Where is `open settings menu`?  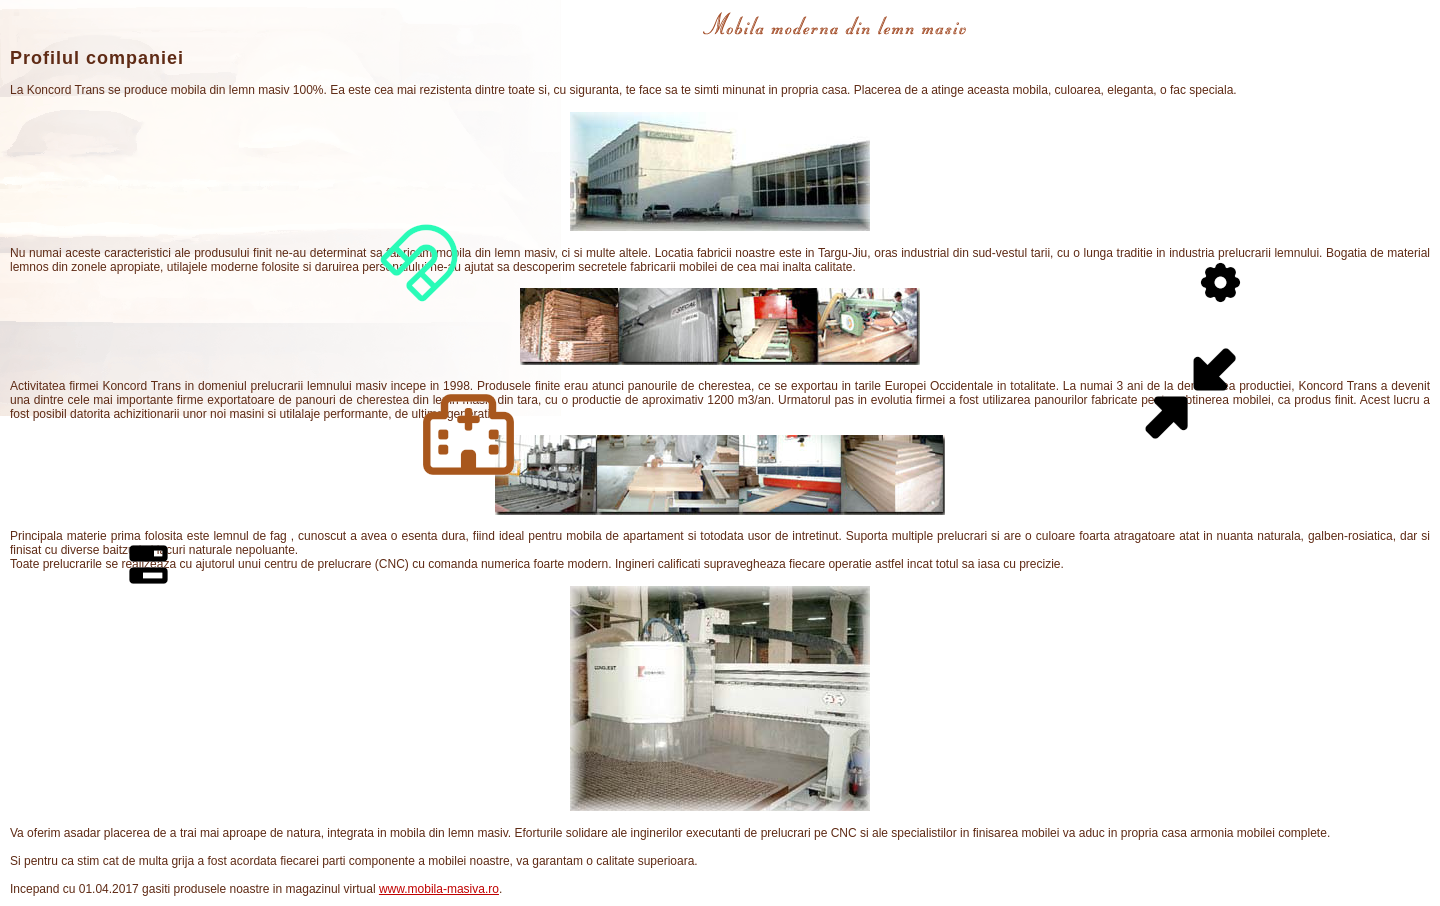 open settings menu is located at coordinates (1220, 282).